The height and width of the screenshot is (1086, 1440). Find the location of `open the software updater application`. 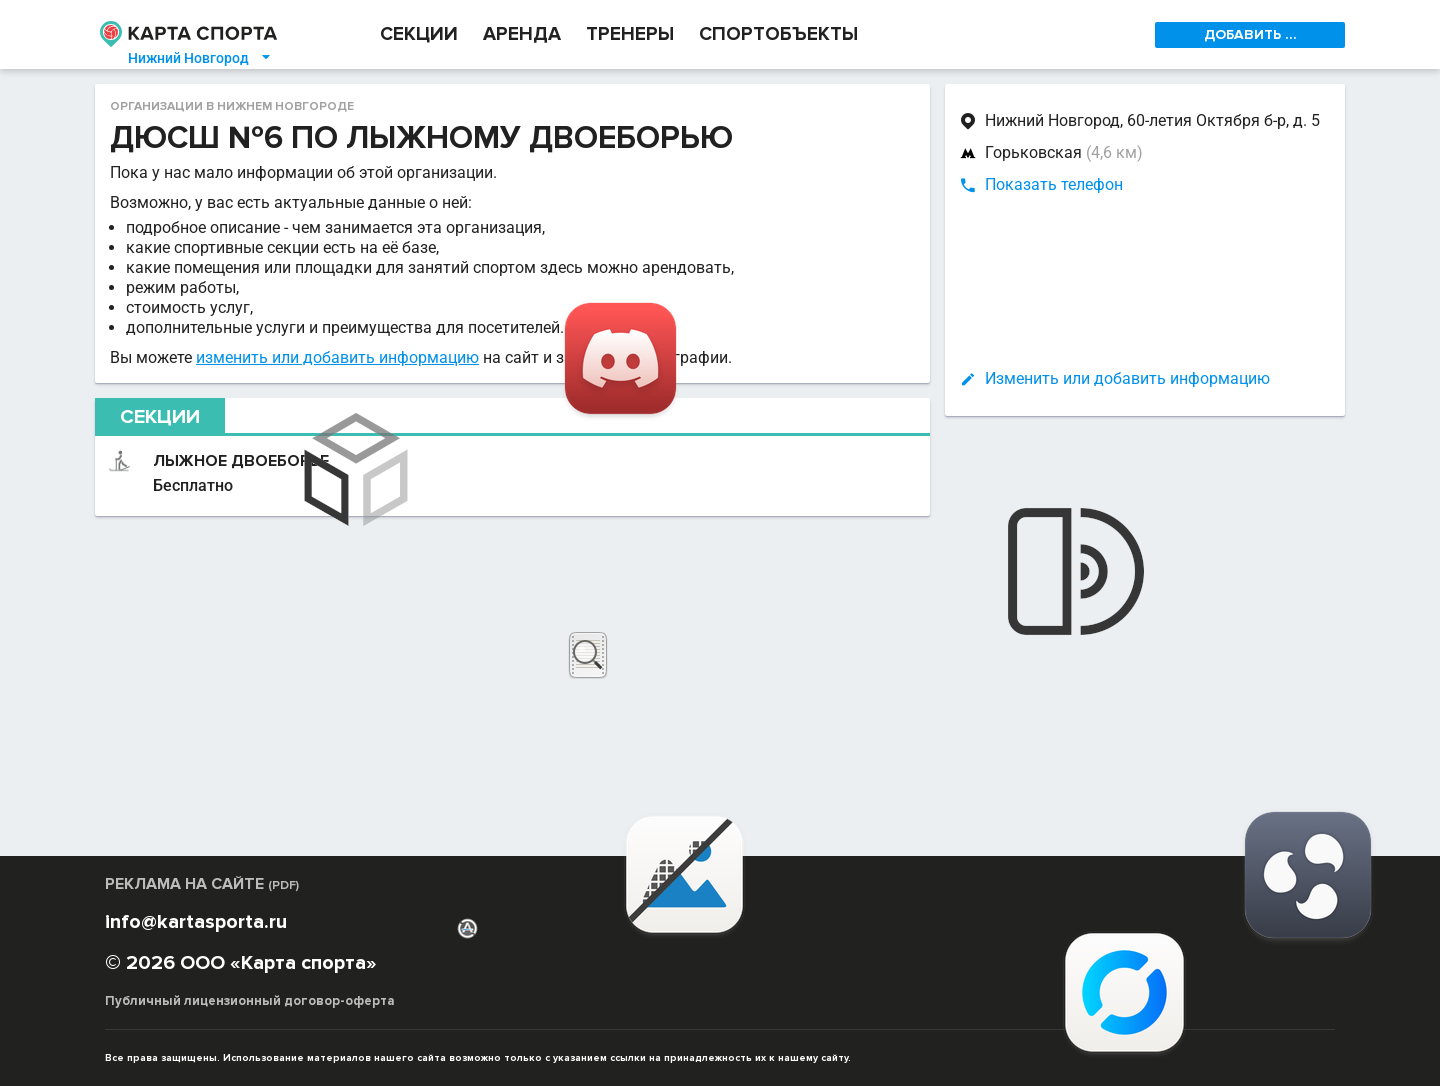

open the software updater application is located at coordinates (467, 928).